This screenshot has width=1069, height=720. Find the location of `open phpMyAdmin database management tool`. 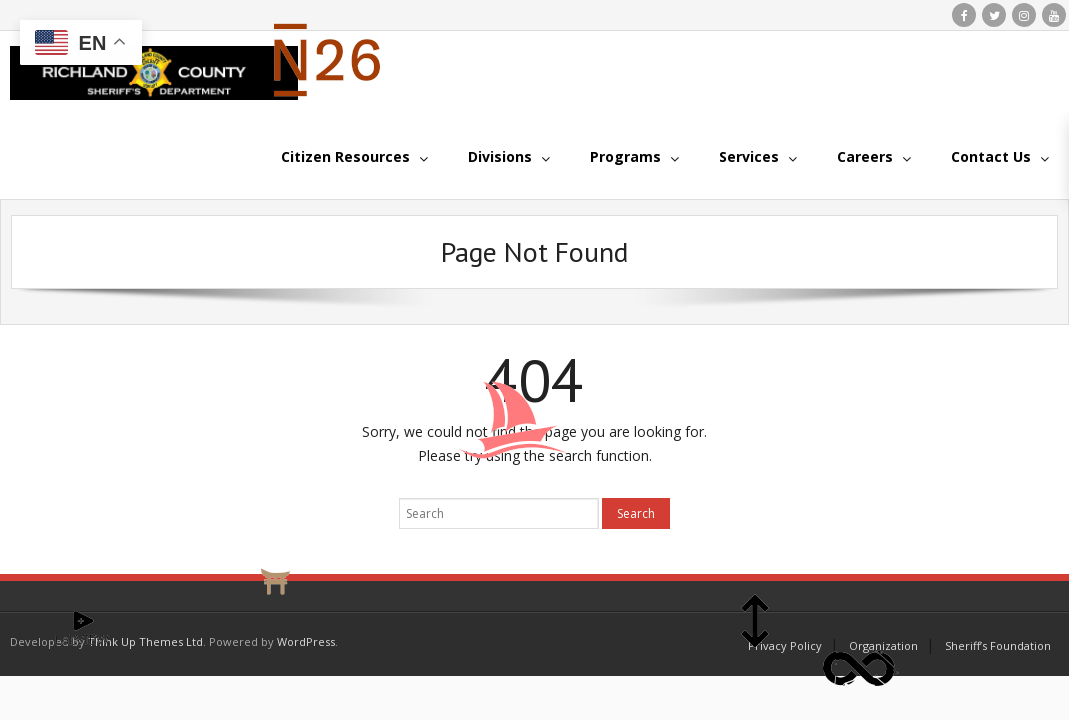

open phpMyAdmin database management tool is located at coordinates (513, 420).